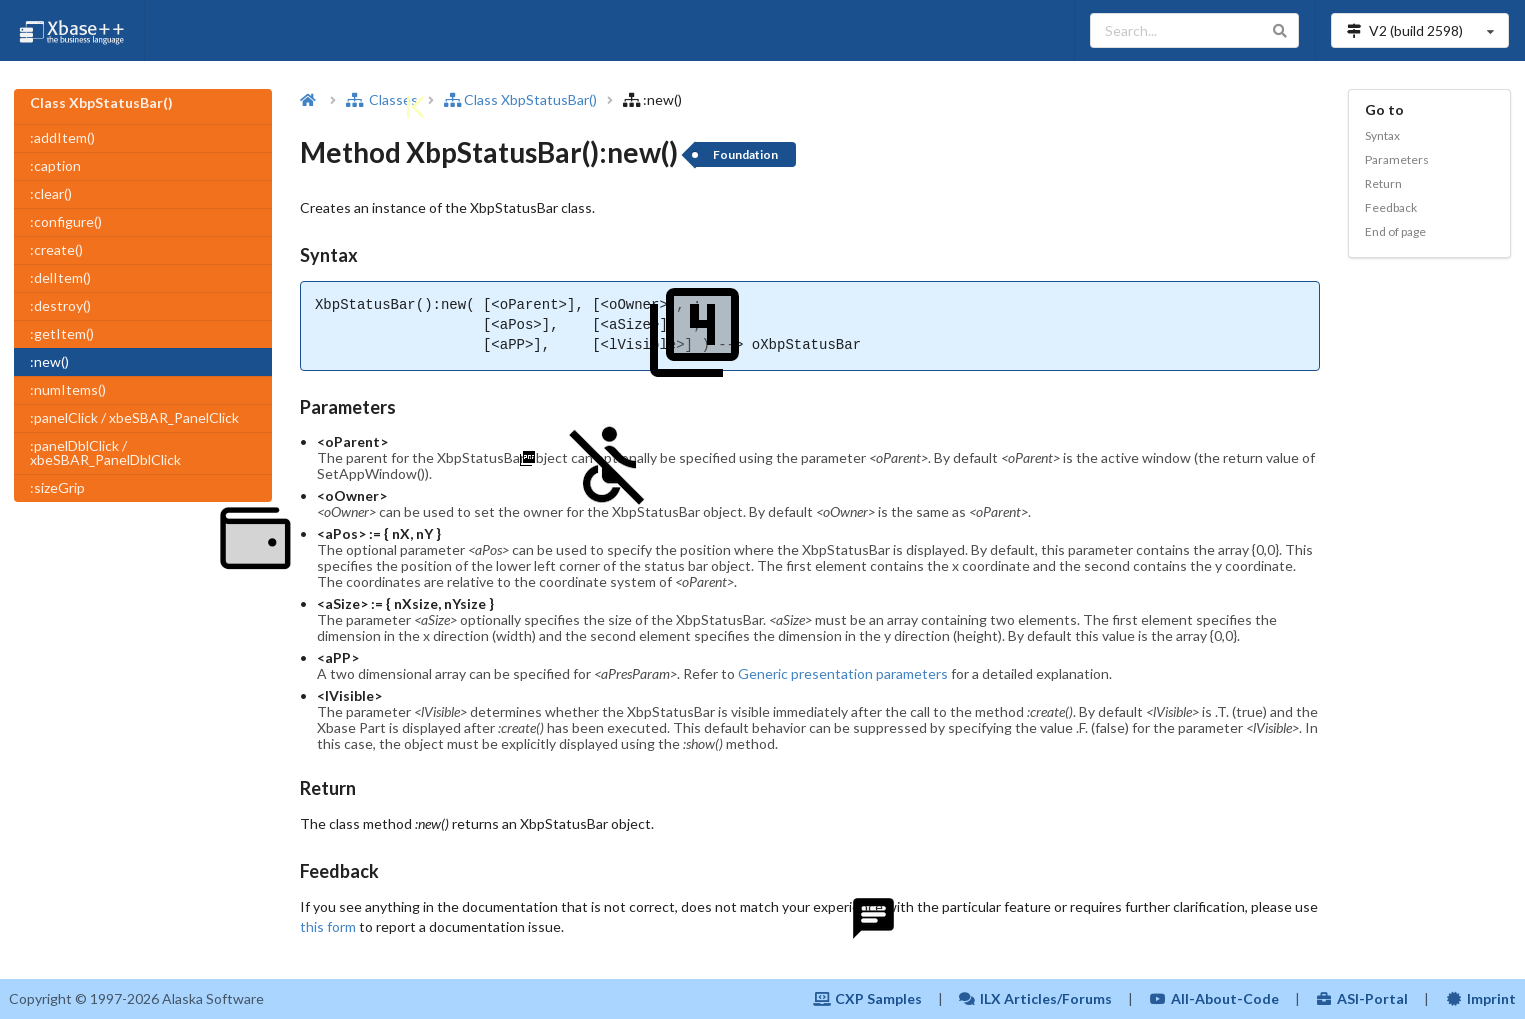  Describe the element at coordinates (254, 541) in the screenshot. I see `access your wallet or payment methods` at that location.